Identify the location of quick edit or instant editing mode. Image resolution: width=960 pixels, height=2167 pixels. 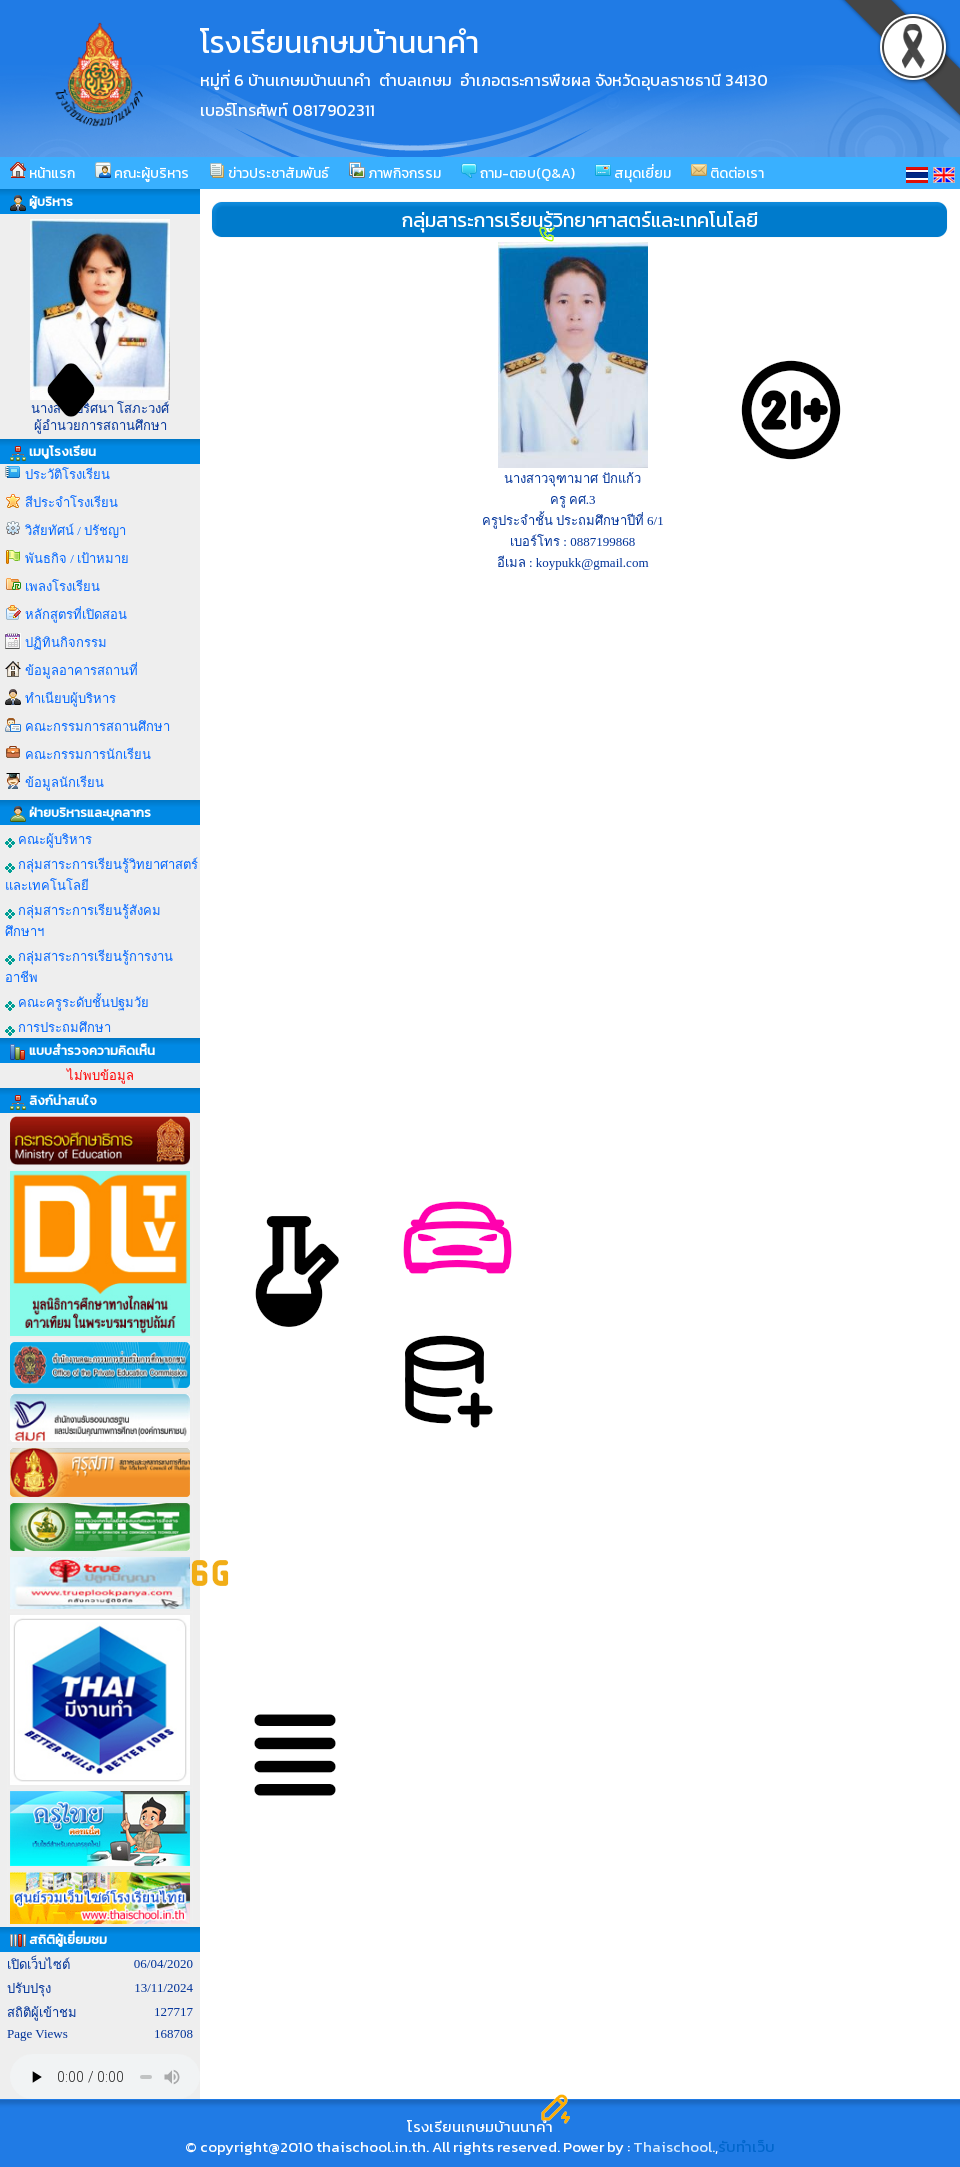
(555, 2107).